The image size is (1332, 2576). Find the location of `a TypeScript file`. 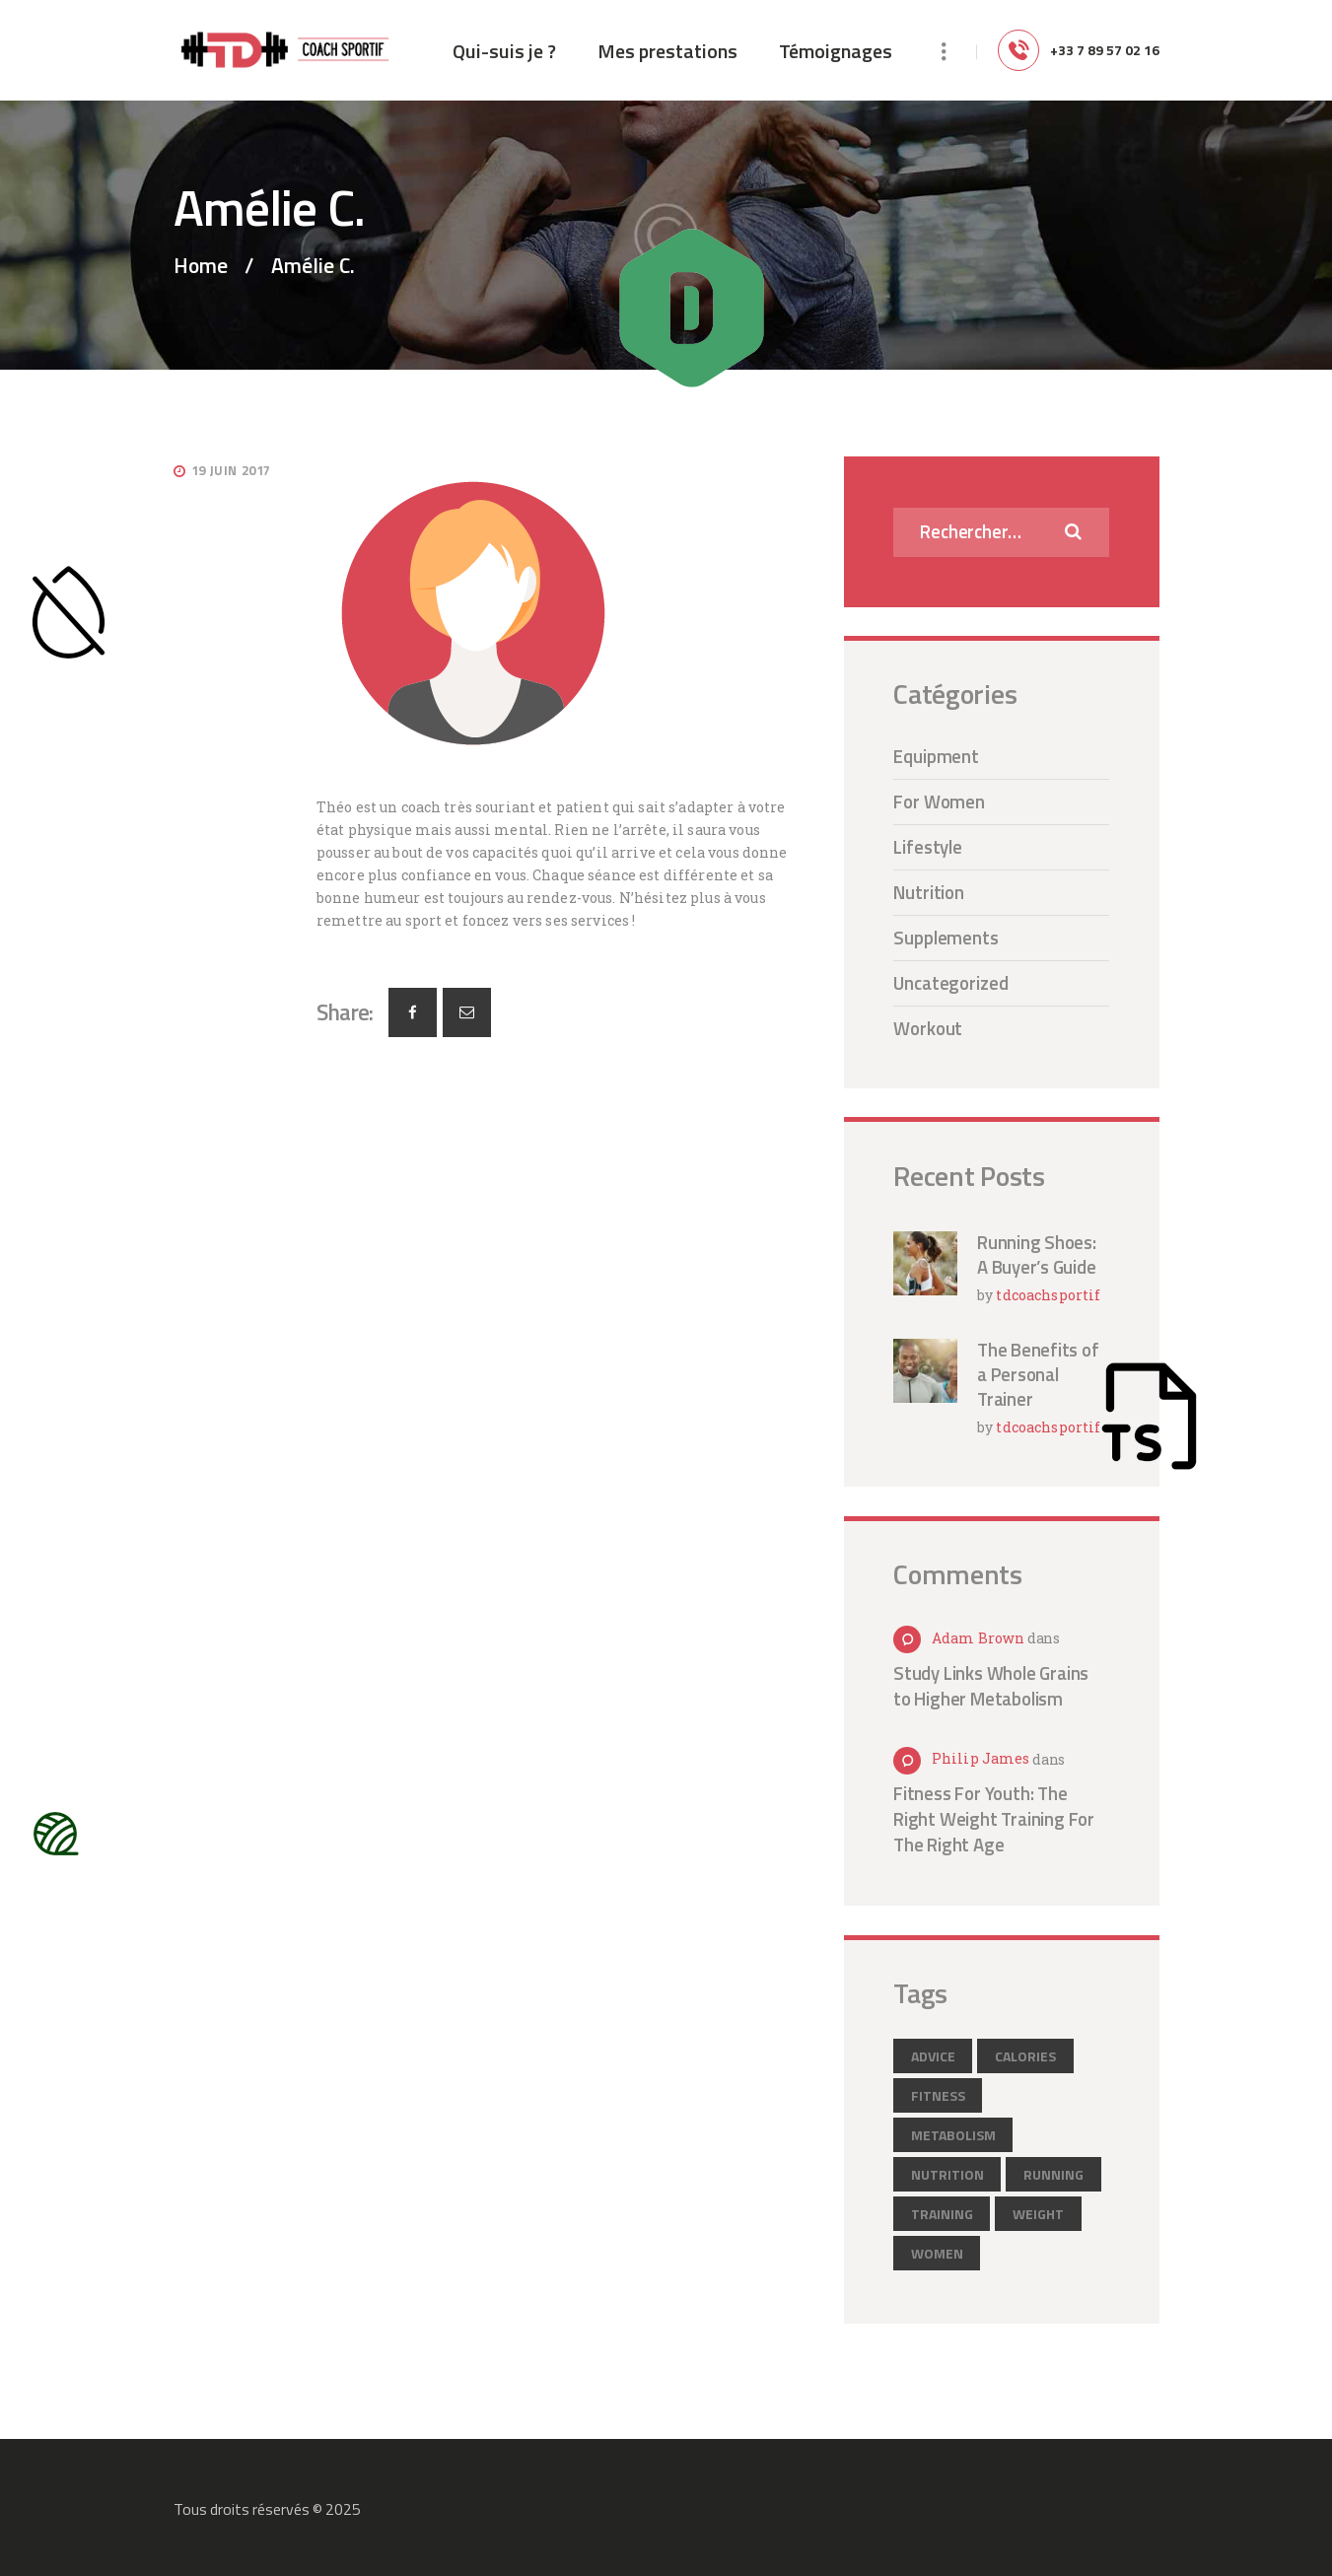

a TypeScript file is located at coordinates (1151, 1416).